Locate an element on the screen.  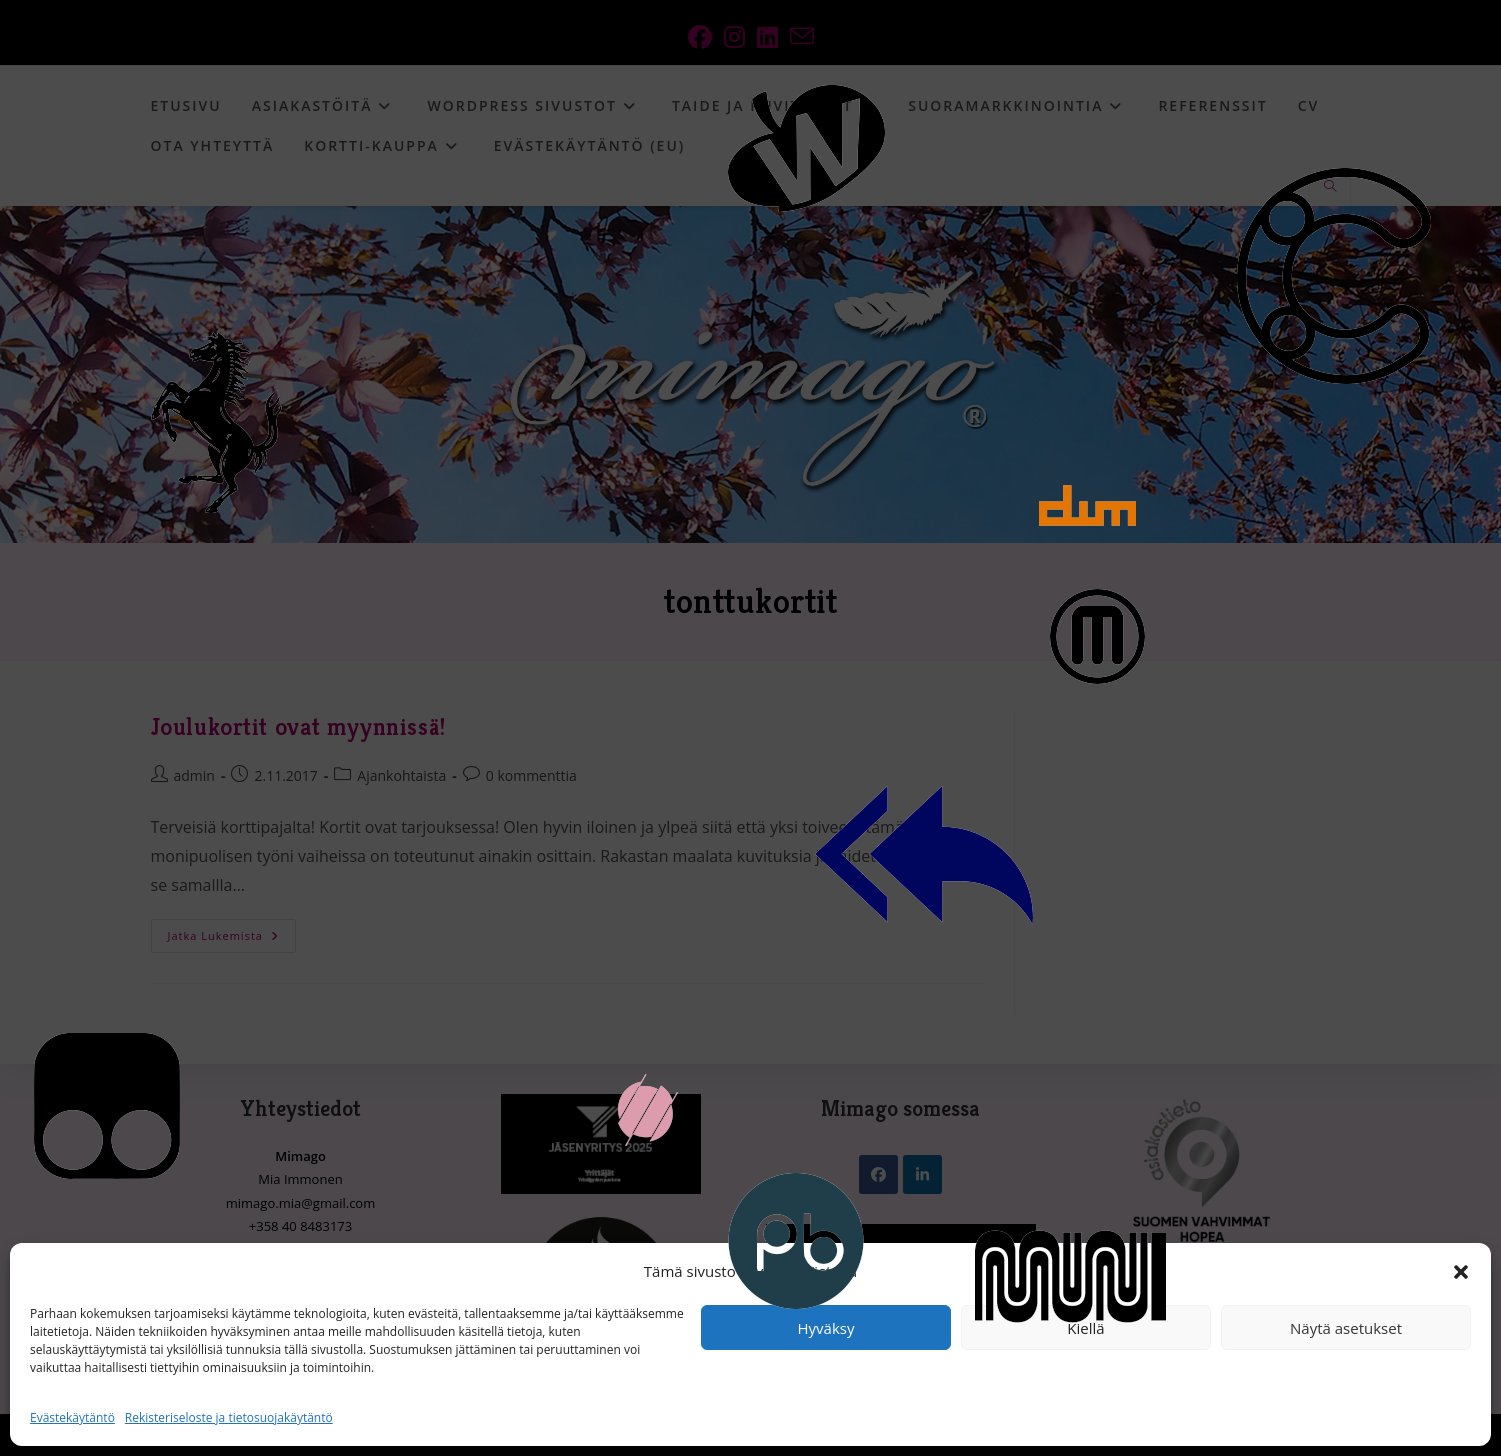
makerbot logo is located at coordinates (1097, 636).